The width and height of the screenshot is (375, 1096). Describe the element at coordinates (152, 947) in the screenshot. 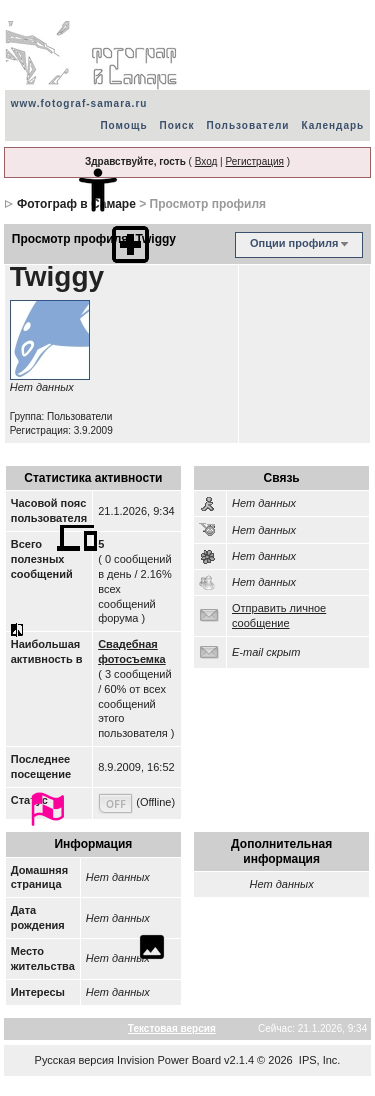

I see `view photos or images` at that location.